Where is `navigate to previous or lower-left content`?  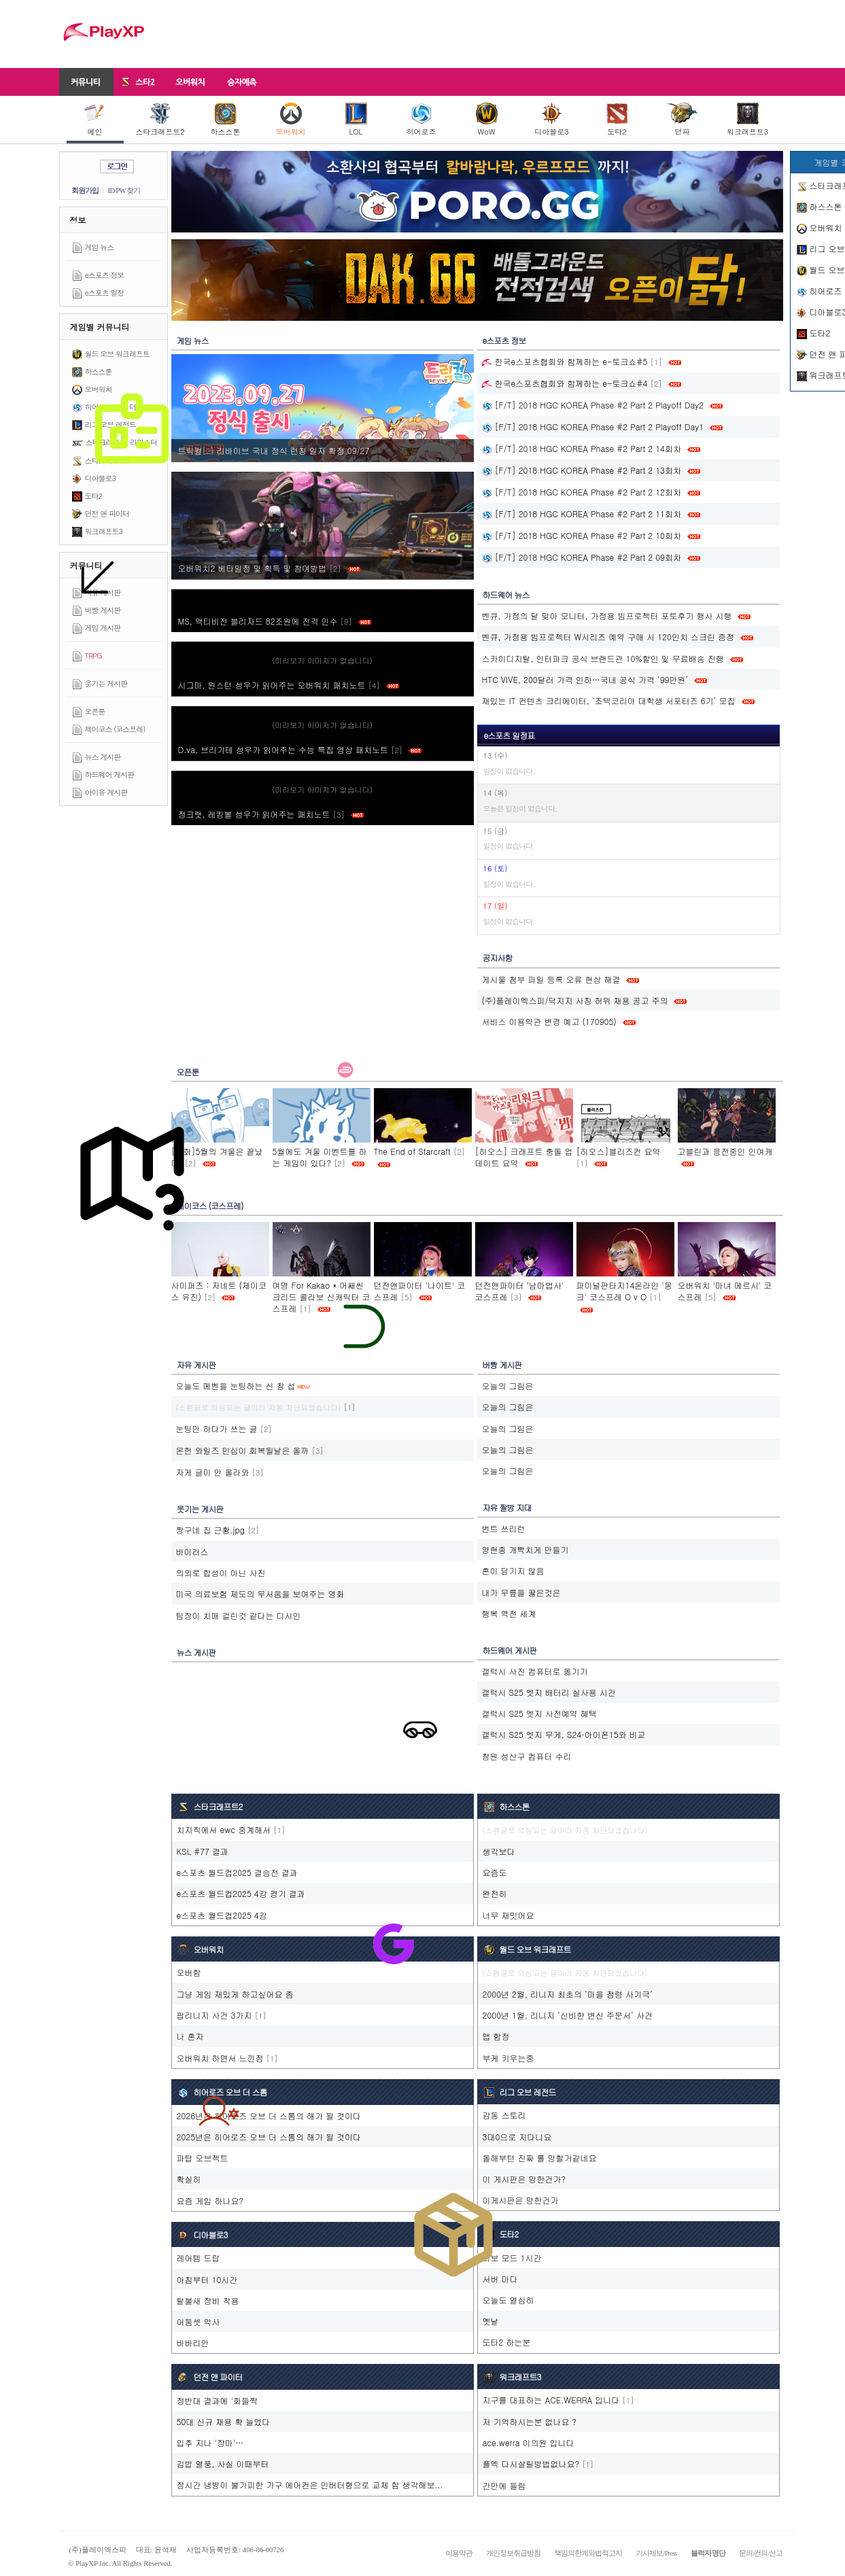
navigate to previous or lower-left content is located at coordinates (97, 577).